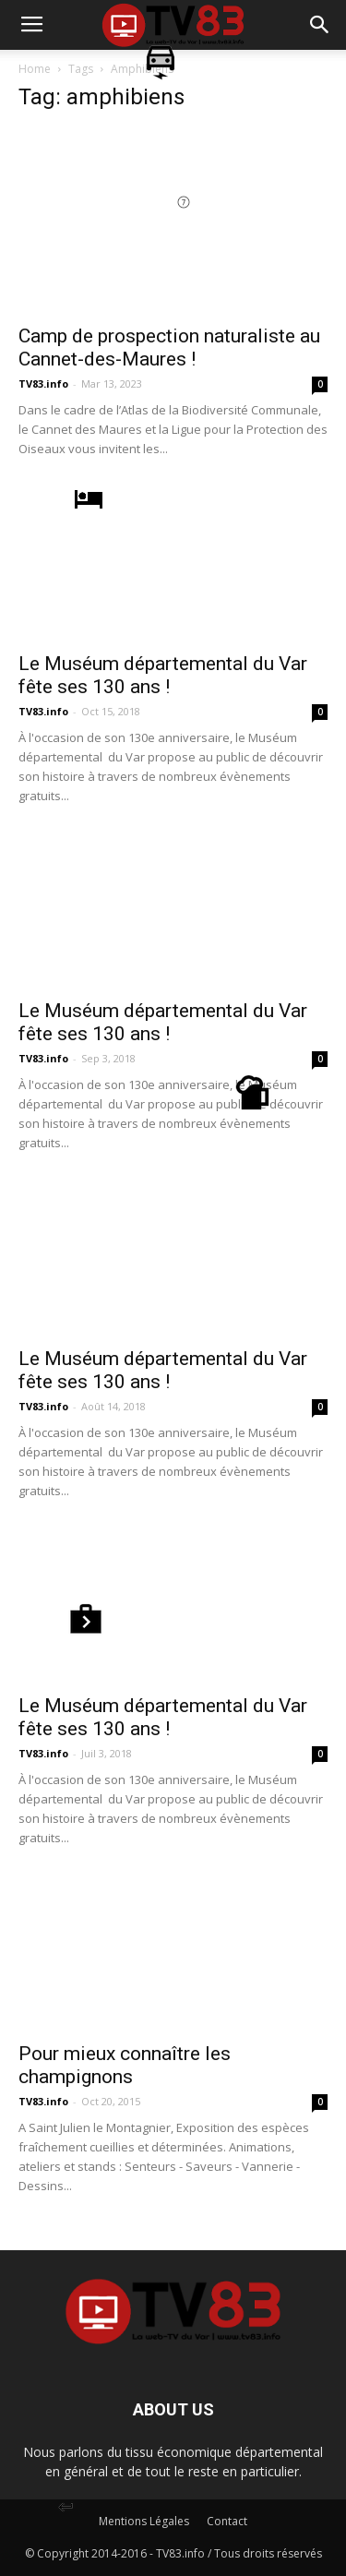 The width and height of the screenshot is (346, 2576). I want to click on find nearby sports bars or pubs, so click(252, 1093).